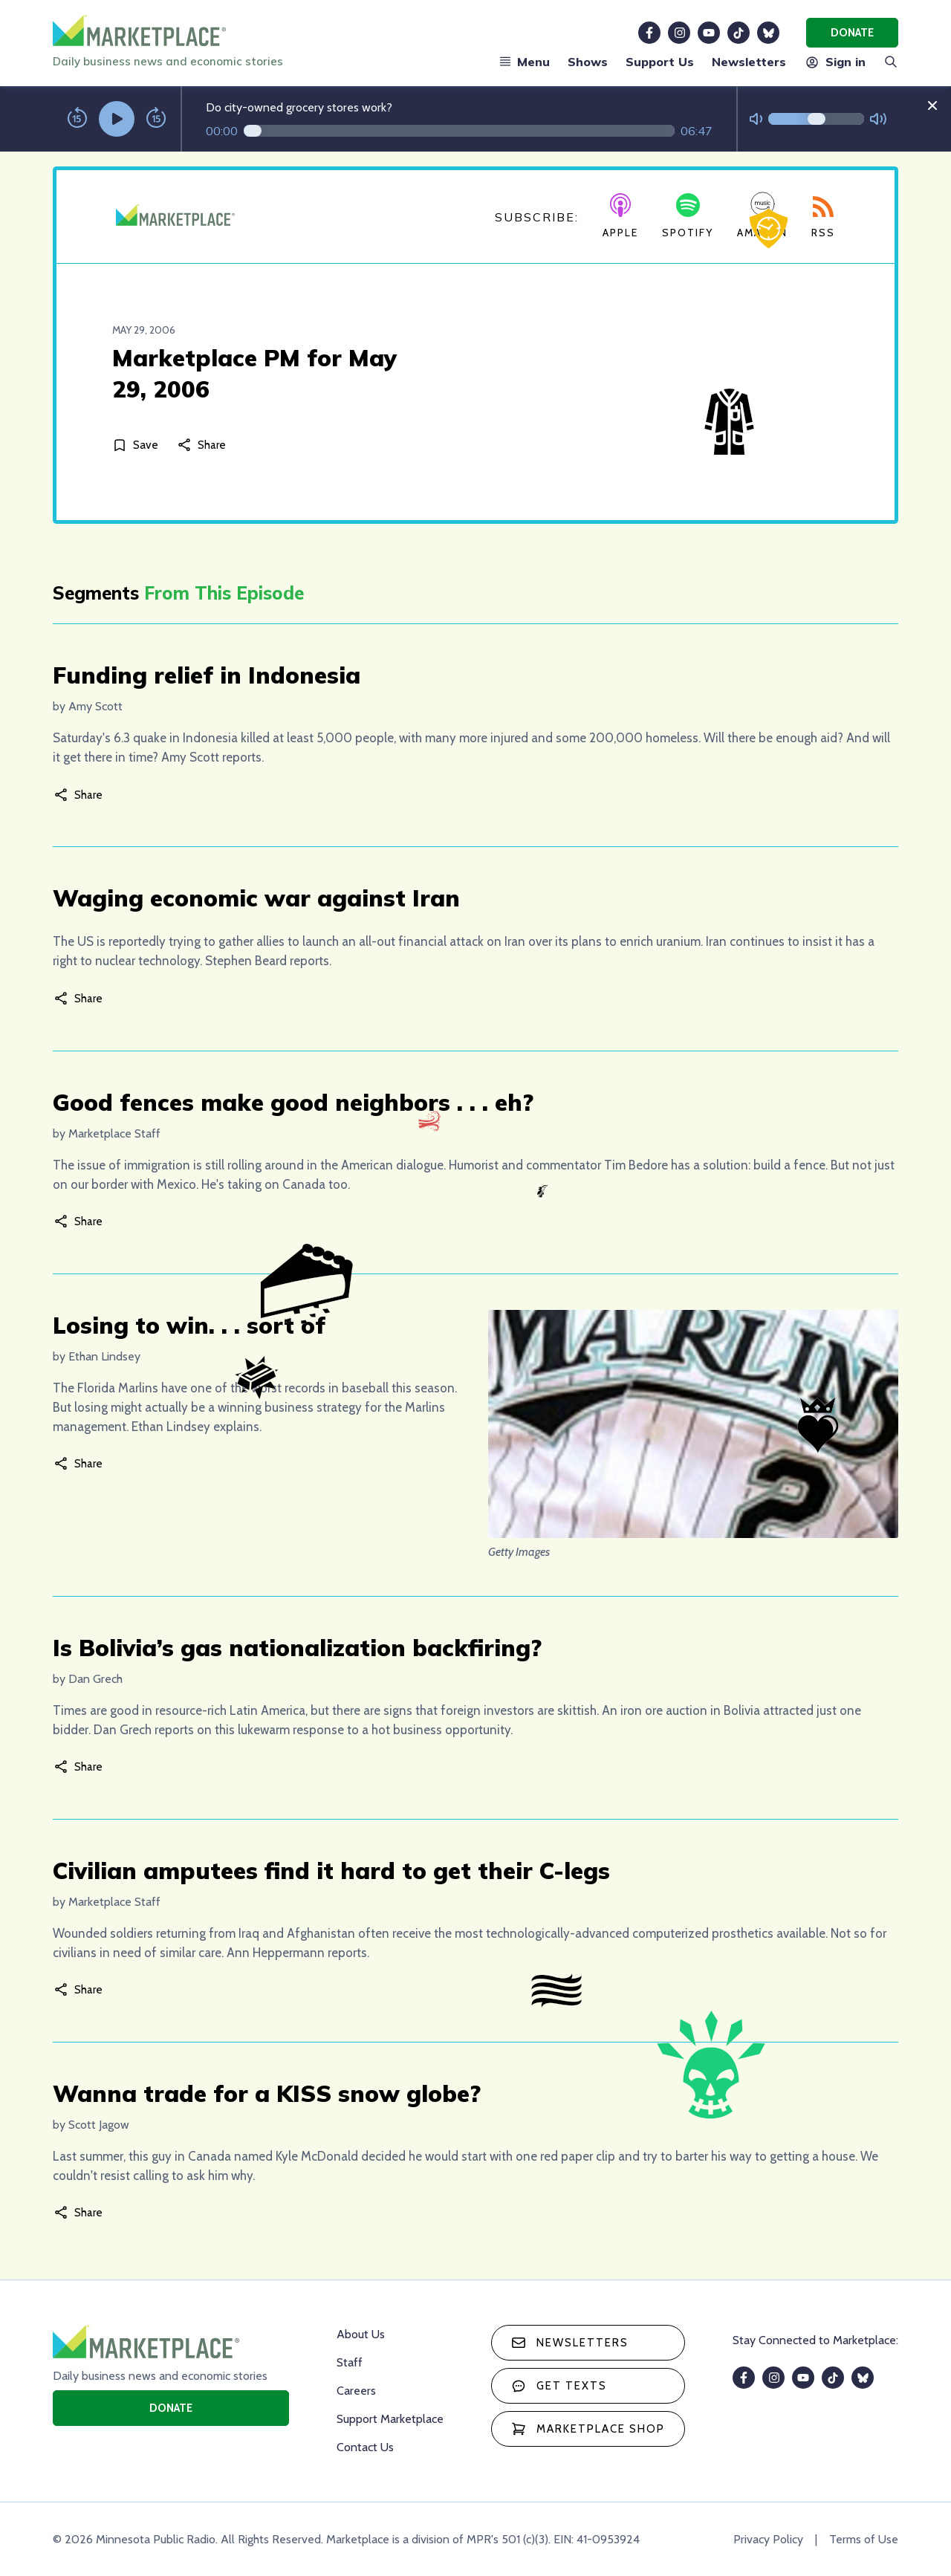 This screenshot has width=951, height=2576. Describe the element at coordinates (542, 1191) in the screenshot. I see `select ninja character class` at that location.